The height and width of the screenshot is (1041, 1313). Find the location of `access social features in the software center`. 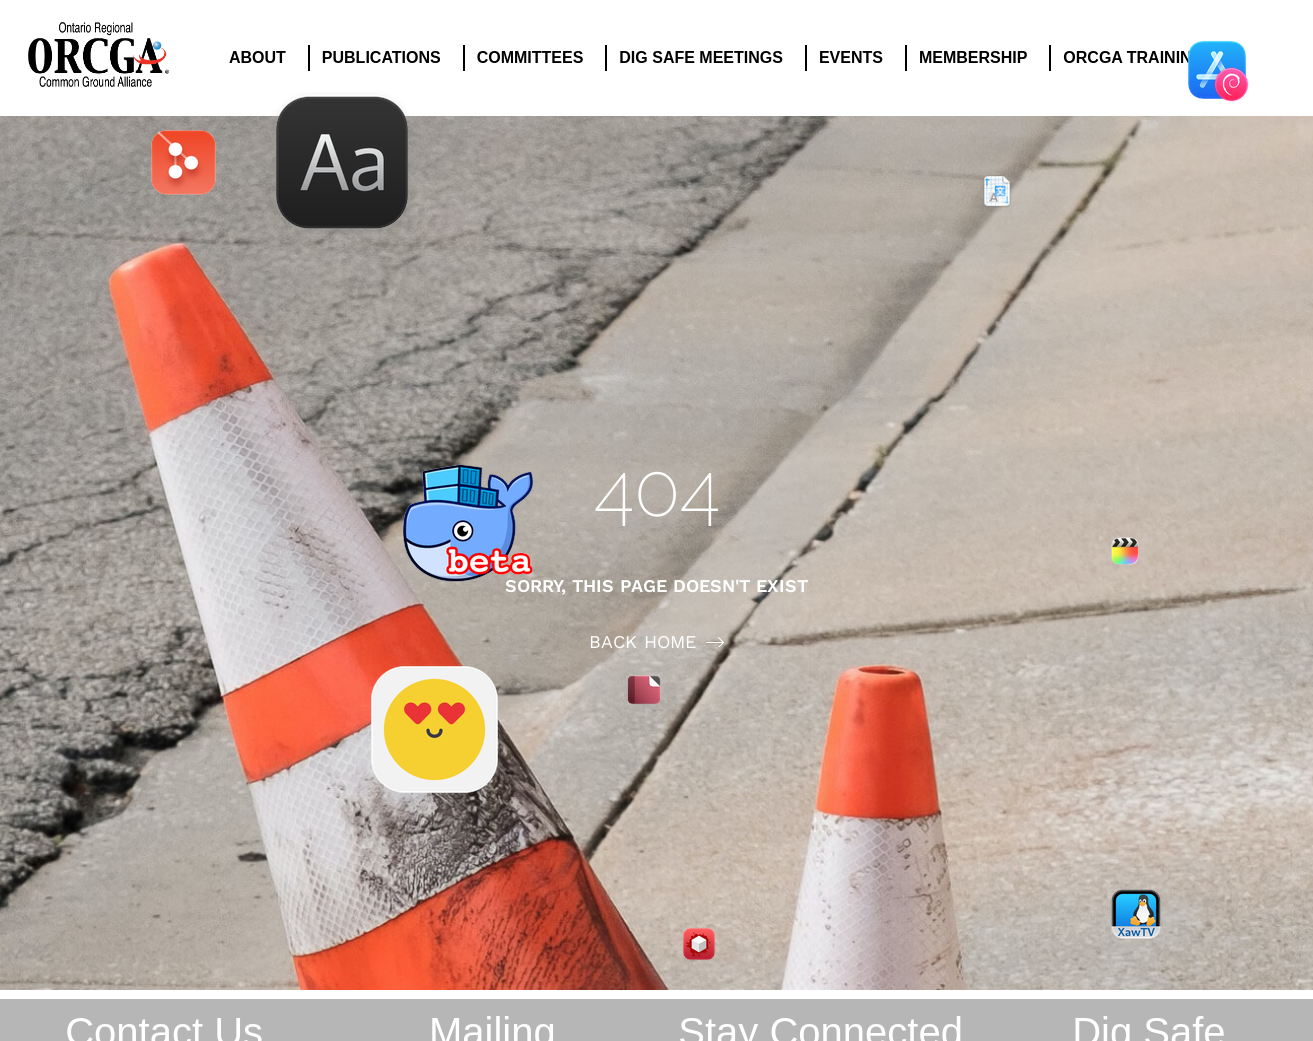

access social features in the software center is located at coordinates (434, 729).